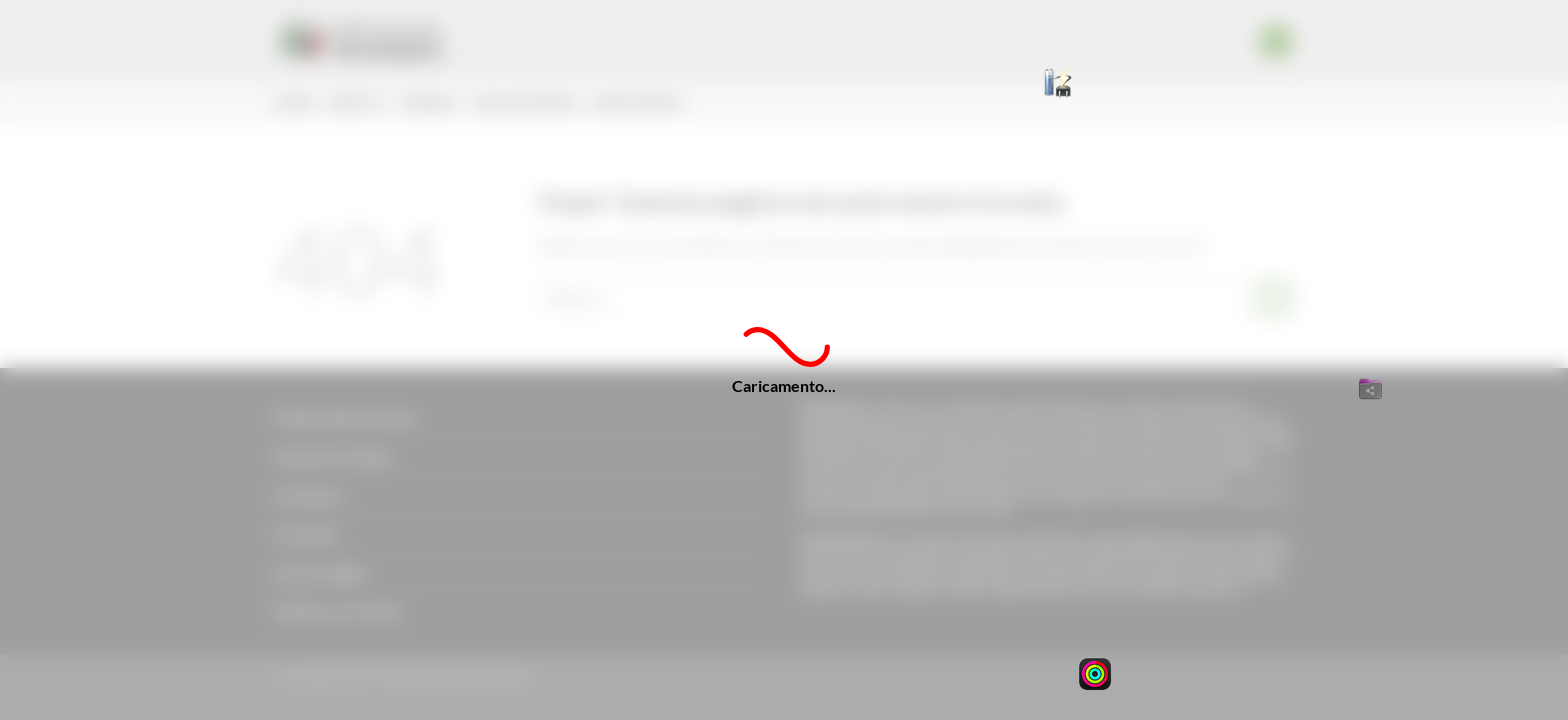 Image resolution: width=1568 pixels, height=720 pixels. Describe the element at coordinates (1056, 82) in the screenshot. I see `indicates battery is charging with good charge level` at that location.